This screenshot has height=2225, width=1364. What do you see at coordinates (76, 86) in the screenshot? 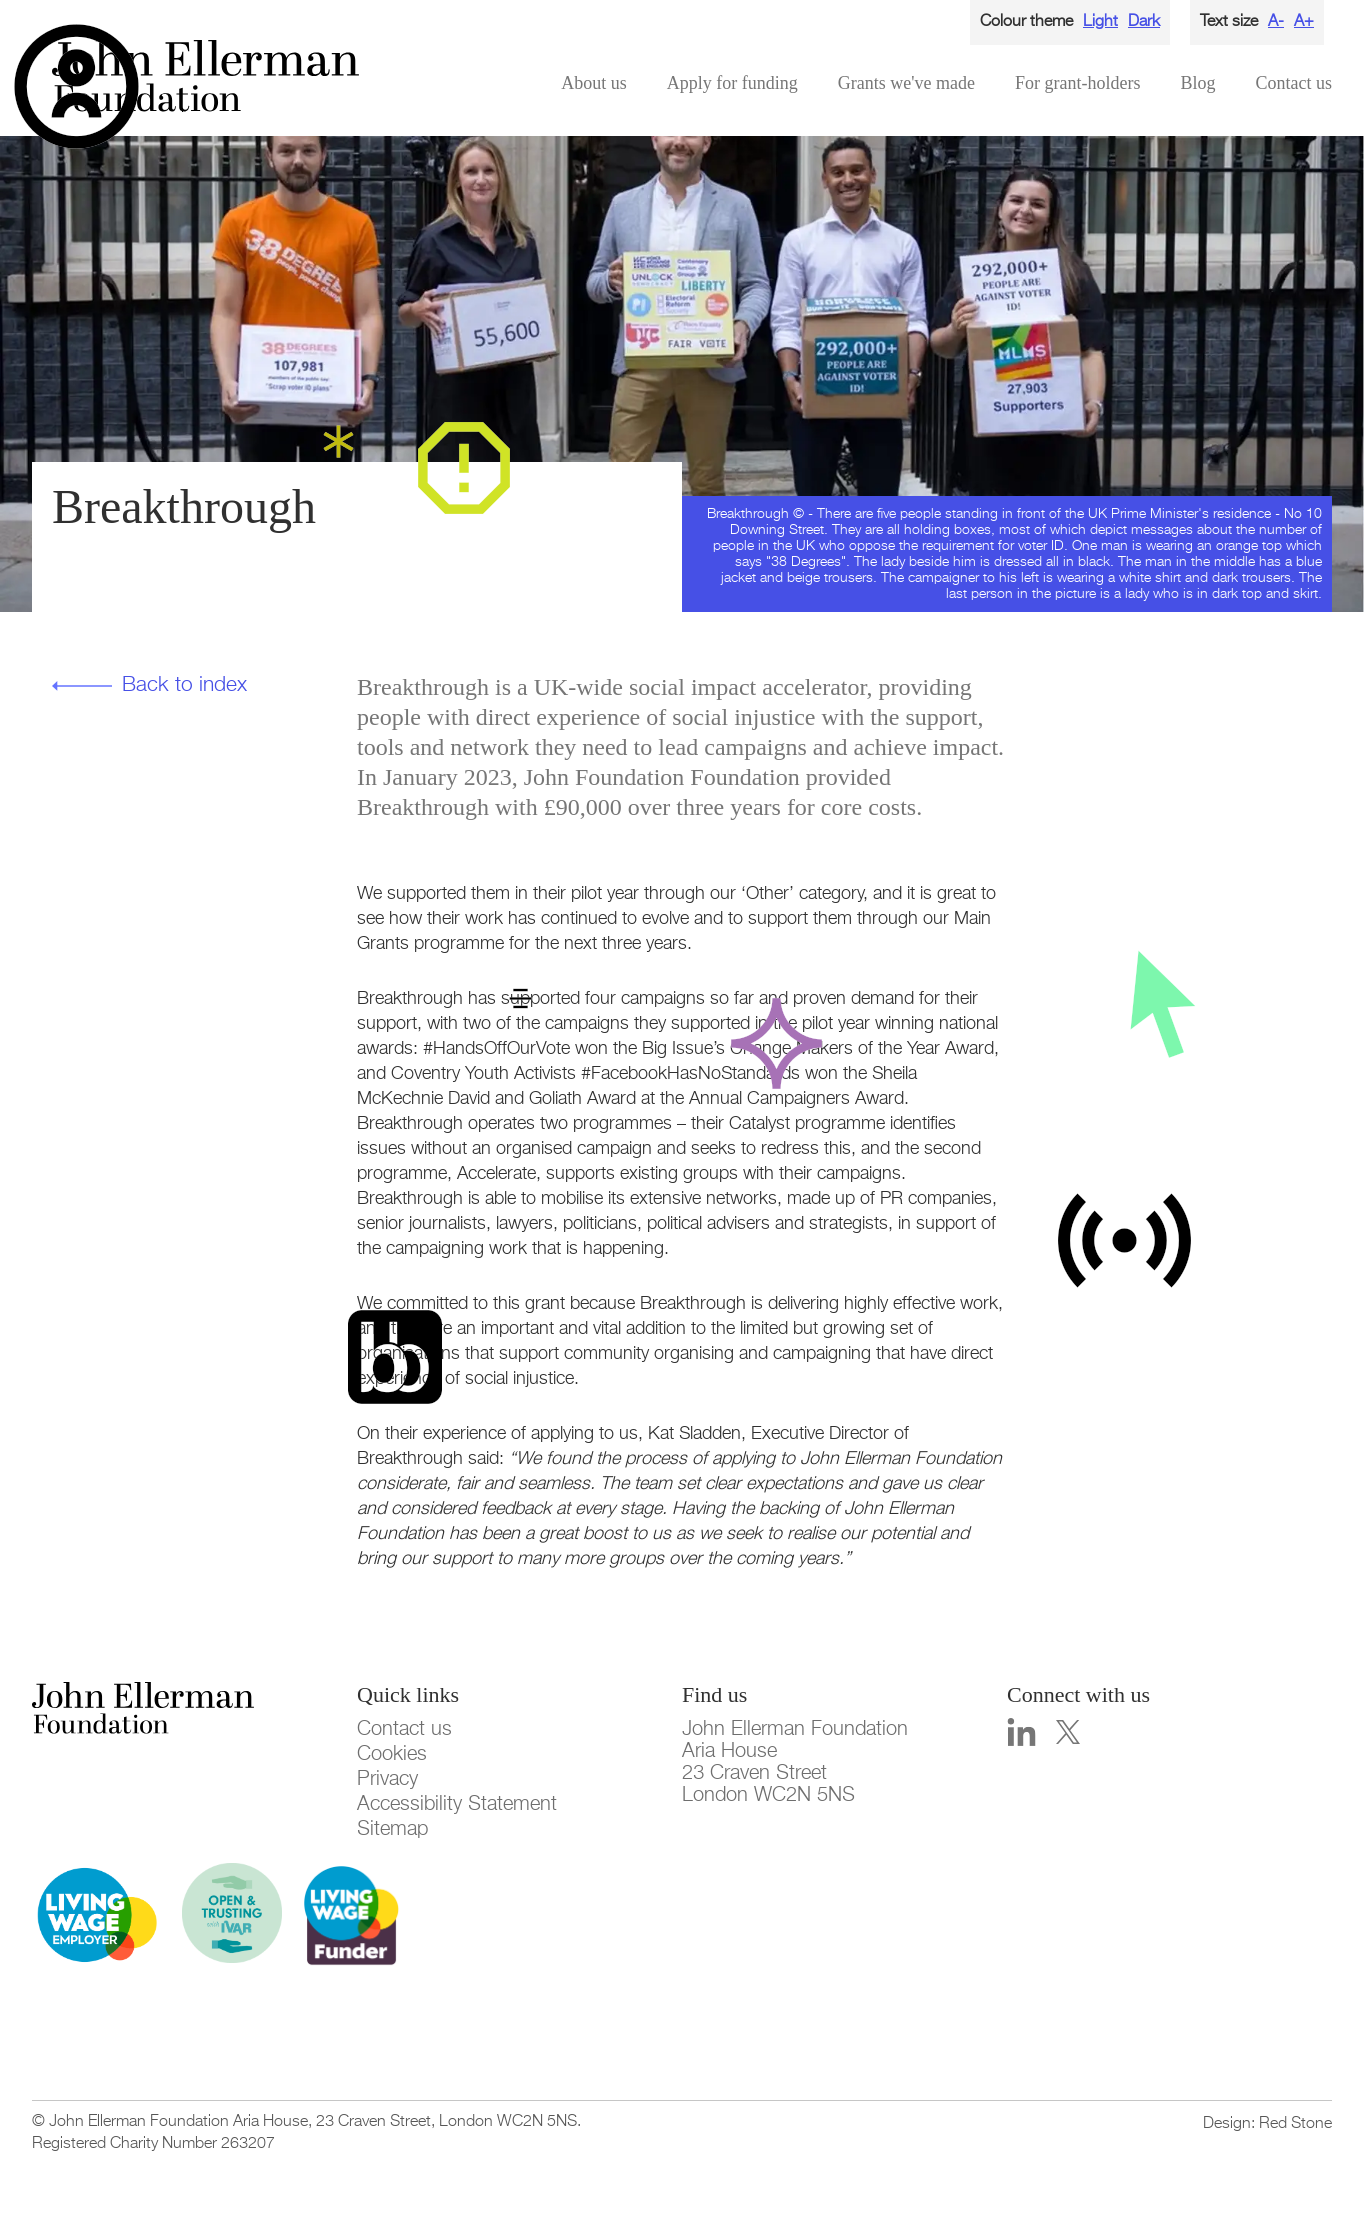
I see `access your account or profile` at bounding box center [76, 86].